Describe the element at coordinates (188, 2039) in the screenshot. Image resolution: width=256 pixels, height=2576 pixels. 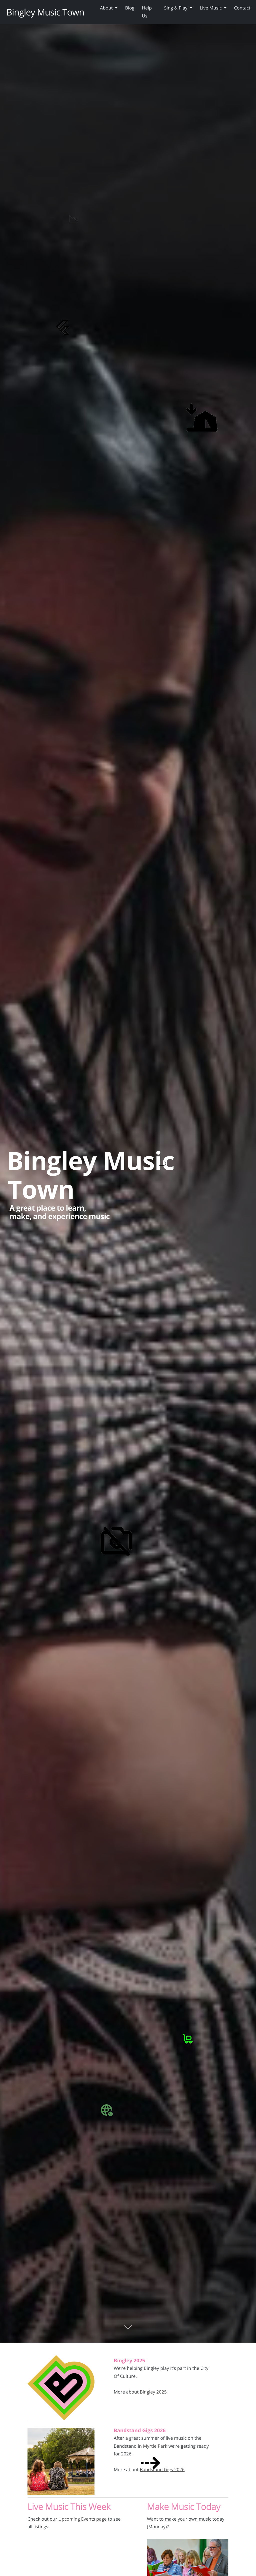
I see `view shipping or delivery status` at that location.